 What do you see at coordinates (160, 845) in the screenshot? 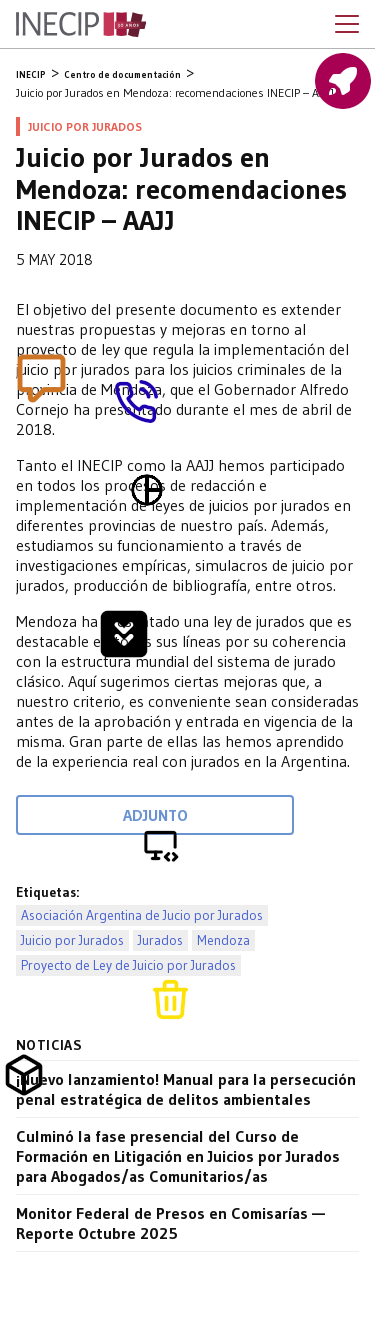
I see `access desktop development environment` at bounding box center [160, 845].